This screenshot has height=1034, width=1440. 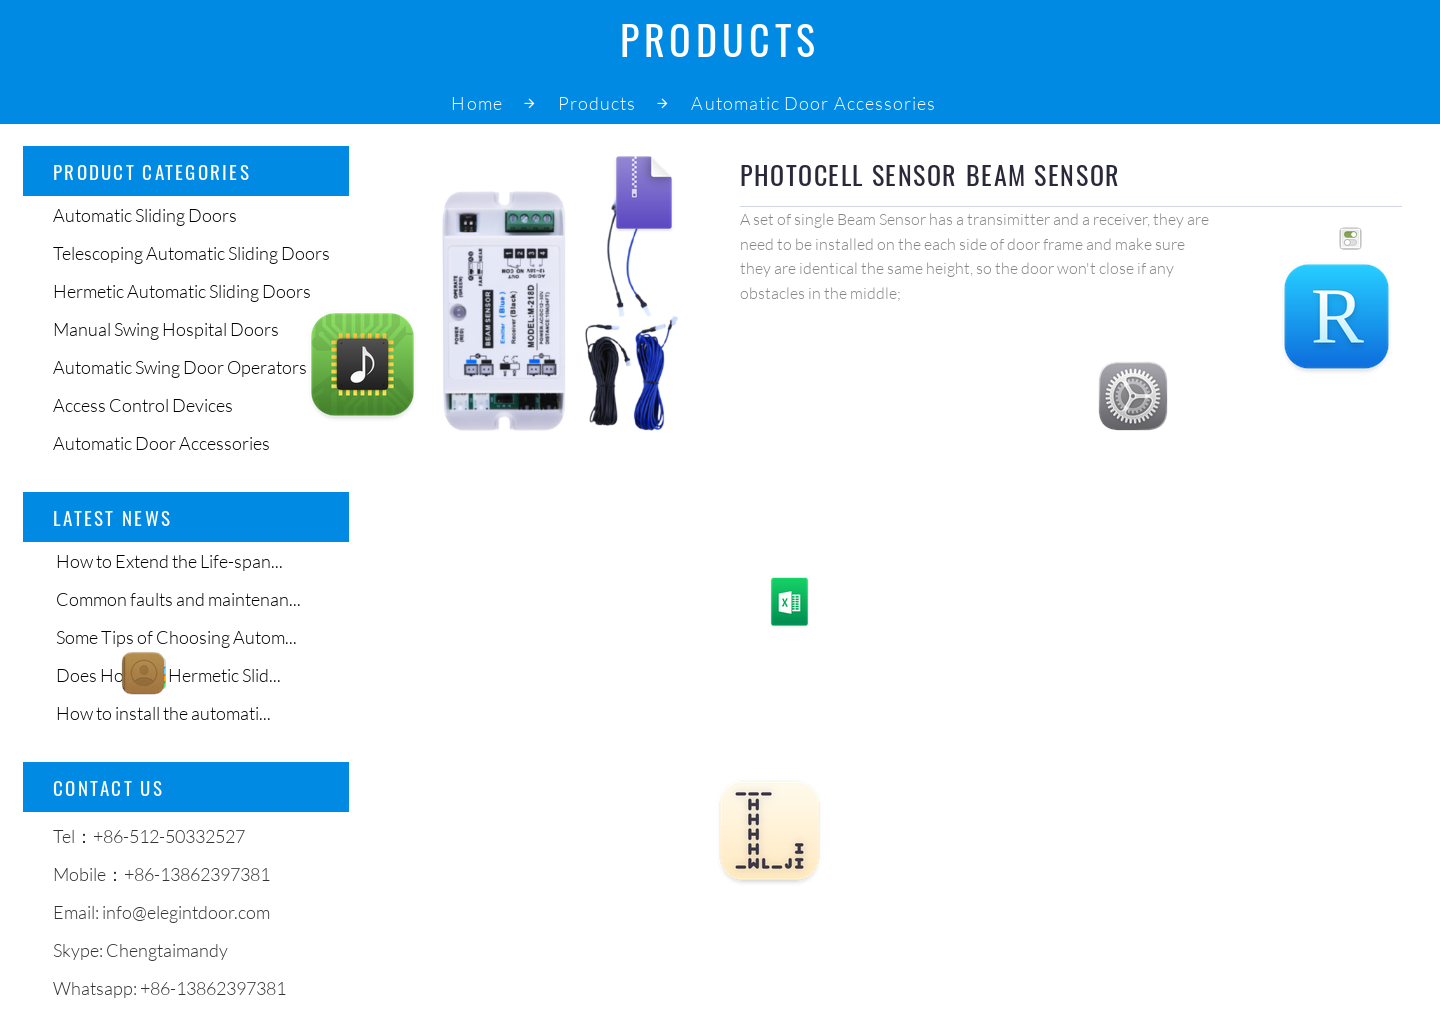 I want to click on open system tweaks or settings customization, so click(x=1350, y=238).